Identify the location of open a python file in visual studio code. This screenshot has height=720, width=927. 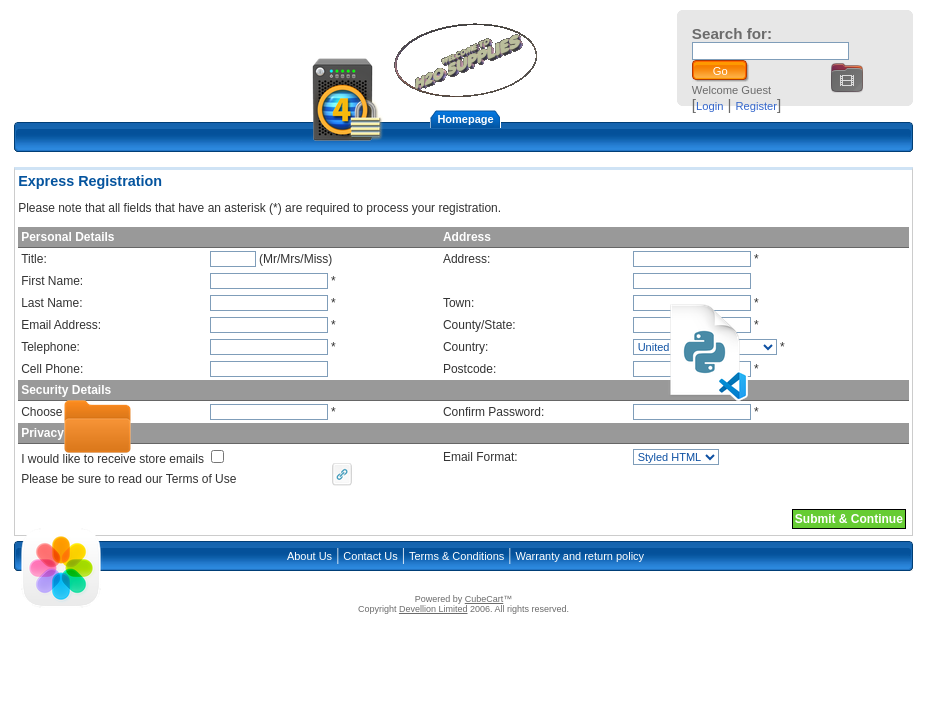
(705, 352).